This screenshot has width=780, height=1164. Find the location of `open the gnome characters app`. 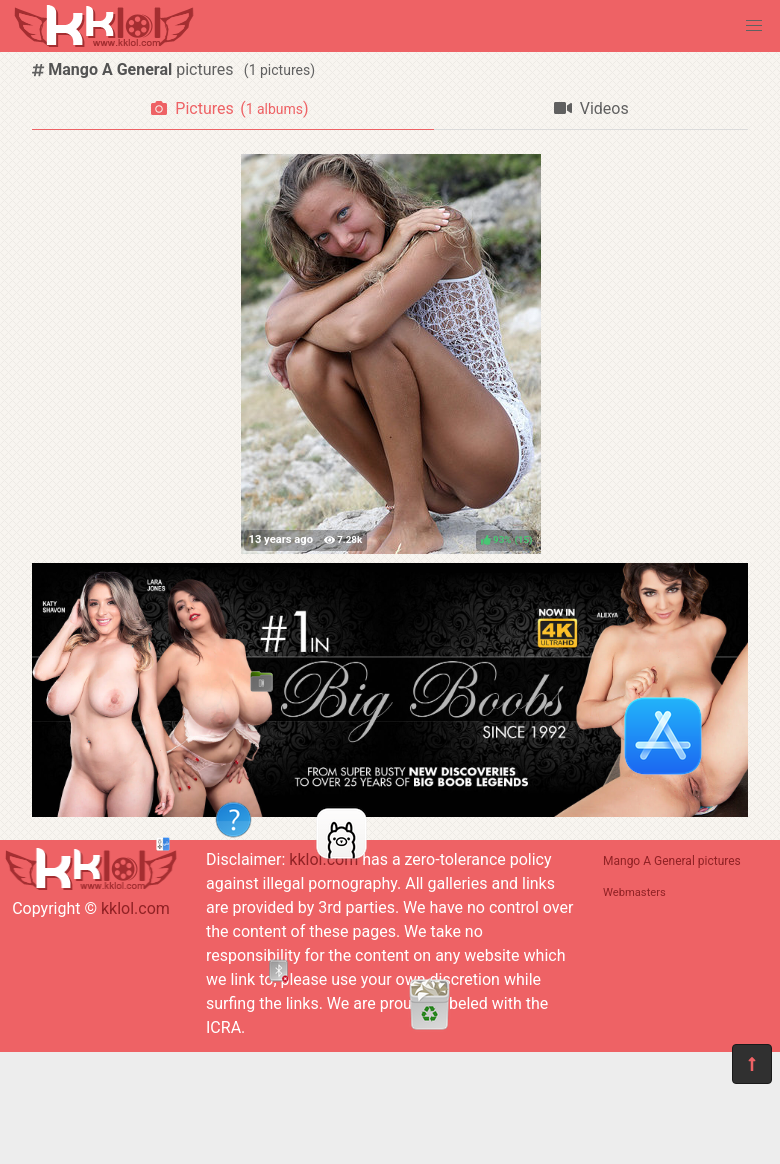

open the gnome characters app is located at coordinates (163, 844).